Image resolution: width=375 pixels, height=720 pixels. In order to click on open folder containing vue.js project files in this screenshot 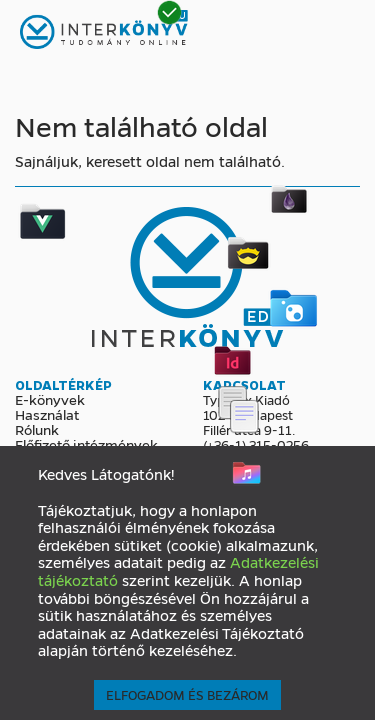, I will do `click(42, 222)`.